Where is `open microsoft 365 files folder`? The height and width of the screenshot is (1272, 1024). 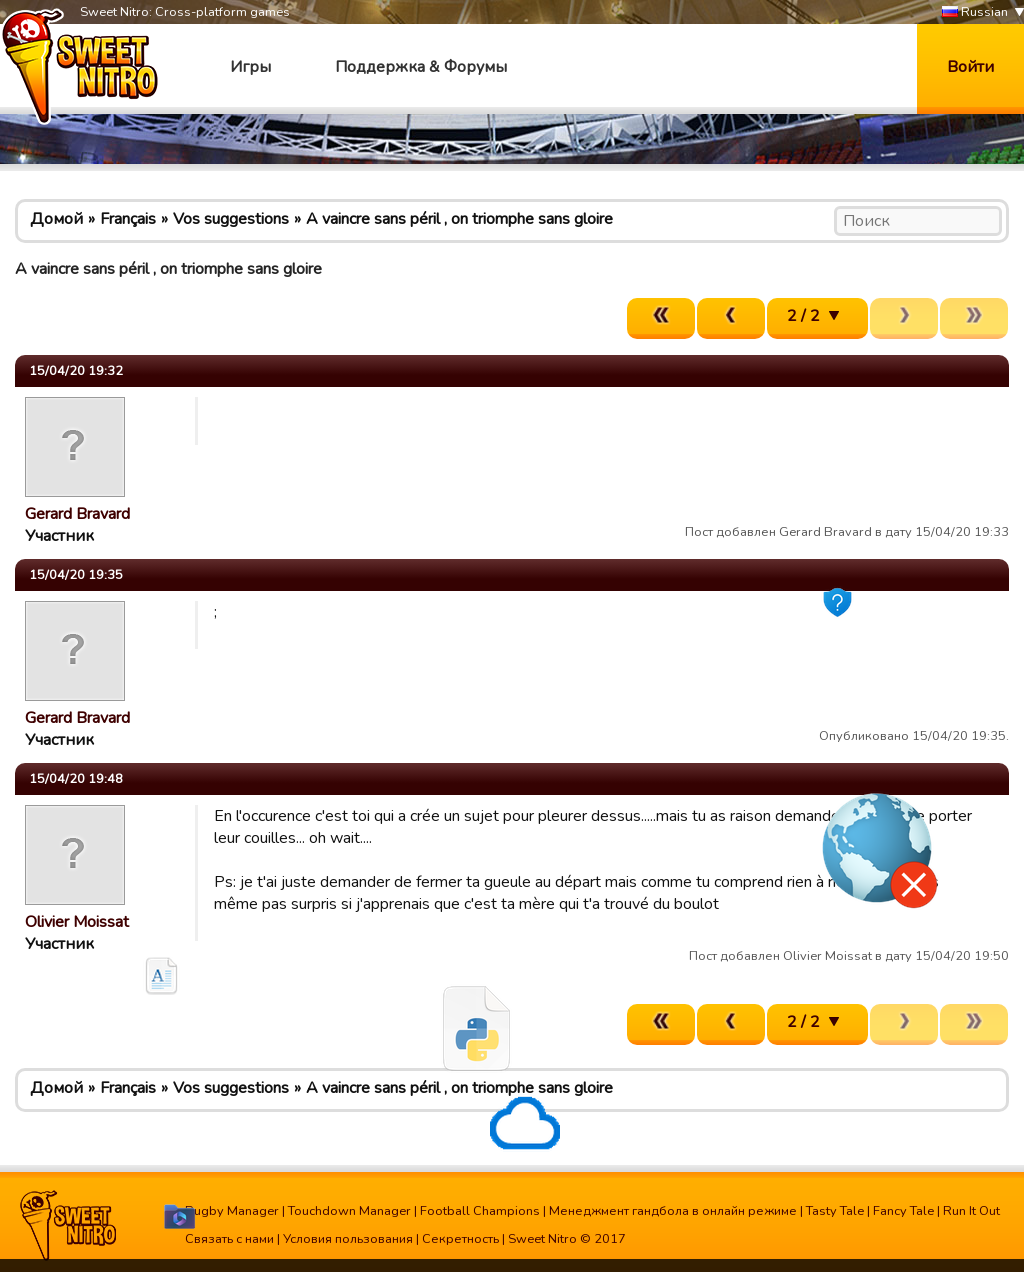
open microsoft 365 files folder is located at coordinates (179, 1217).